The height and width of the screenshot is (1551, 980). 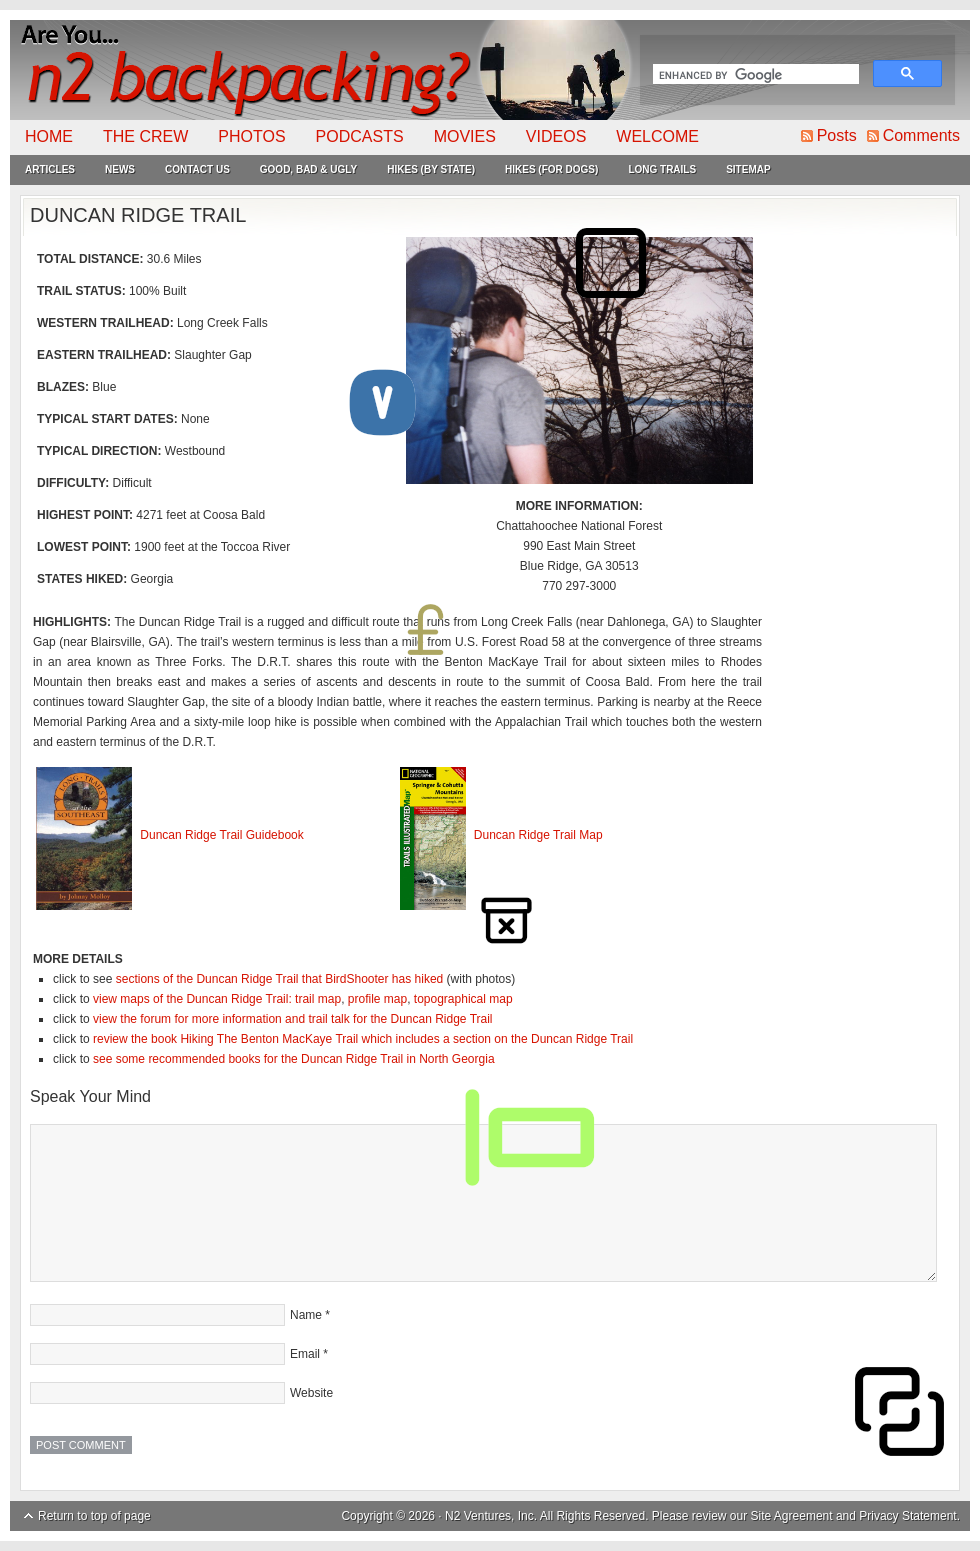 I want to click on indicates a verified status or badge, so click(x=382, y=402).